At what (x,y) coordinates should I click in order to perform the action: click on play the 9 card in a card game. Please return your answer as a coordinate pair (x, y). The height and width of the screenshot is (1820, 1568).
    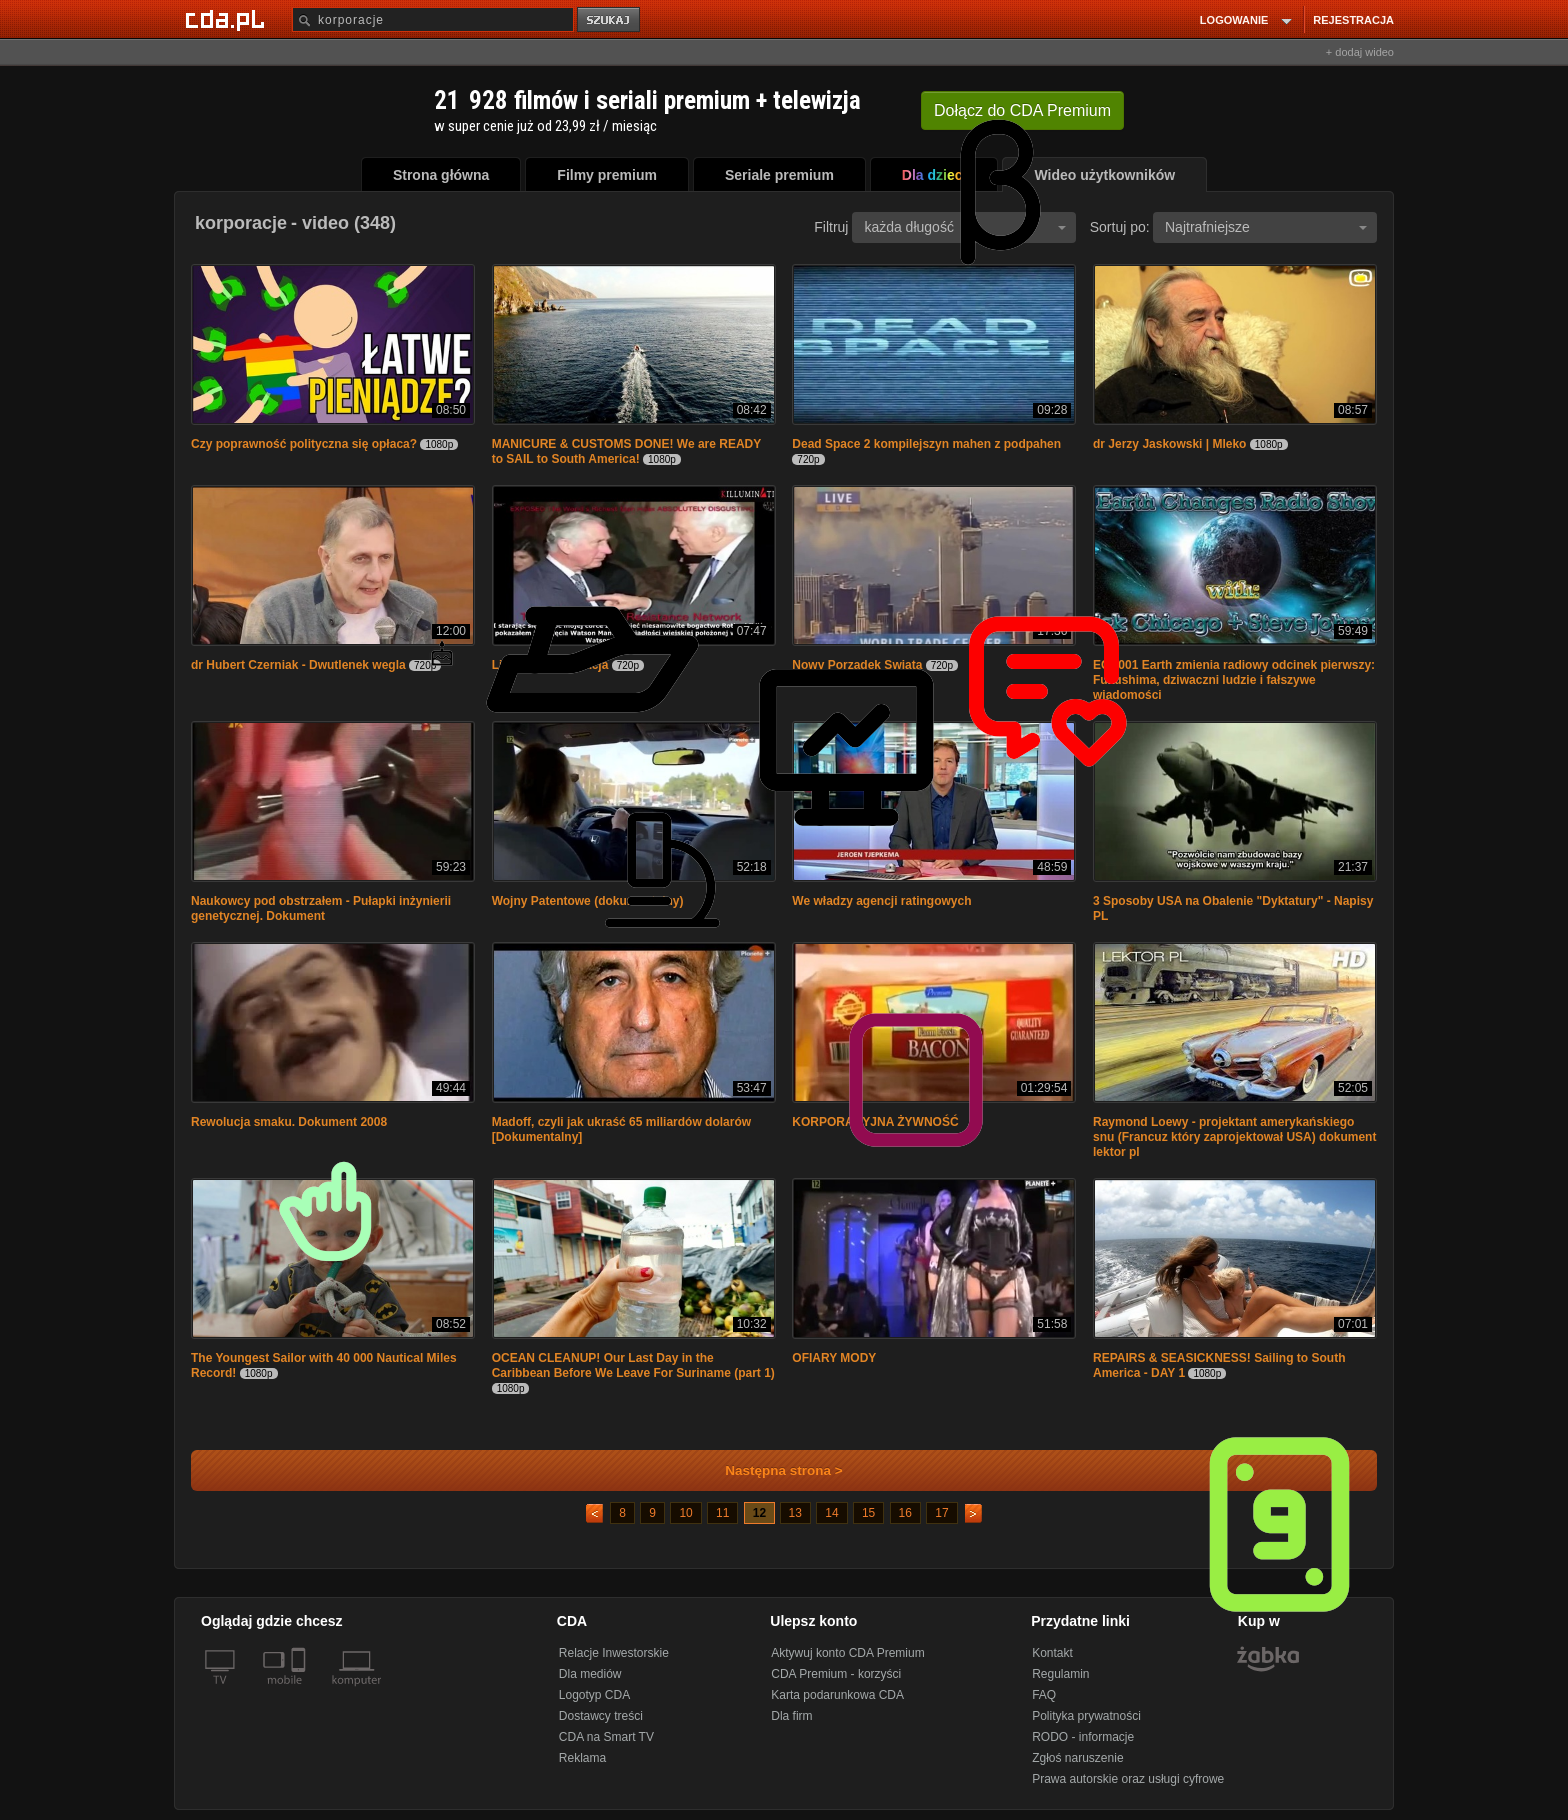
    Looking at the image, I should click on (1279, 1524).